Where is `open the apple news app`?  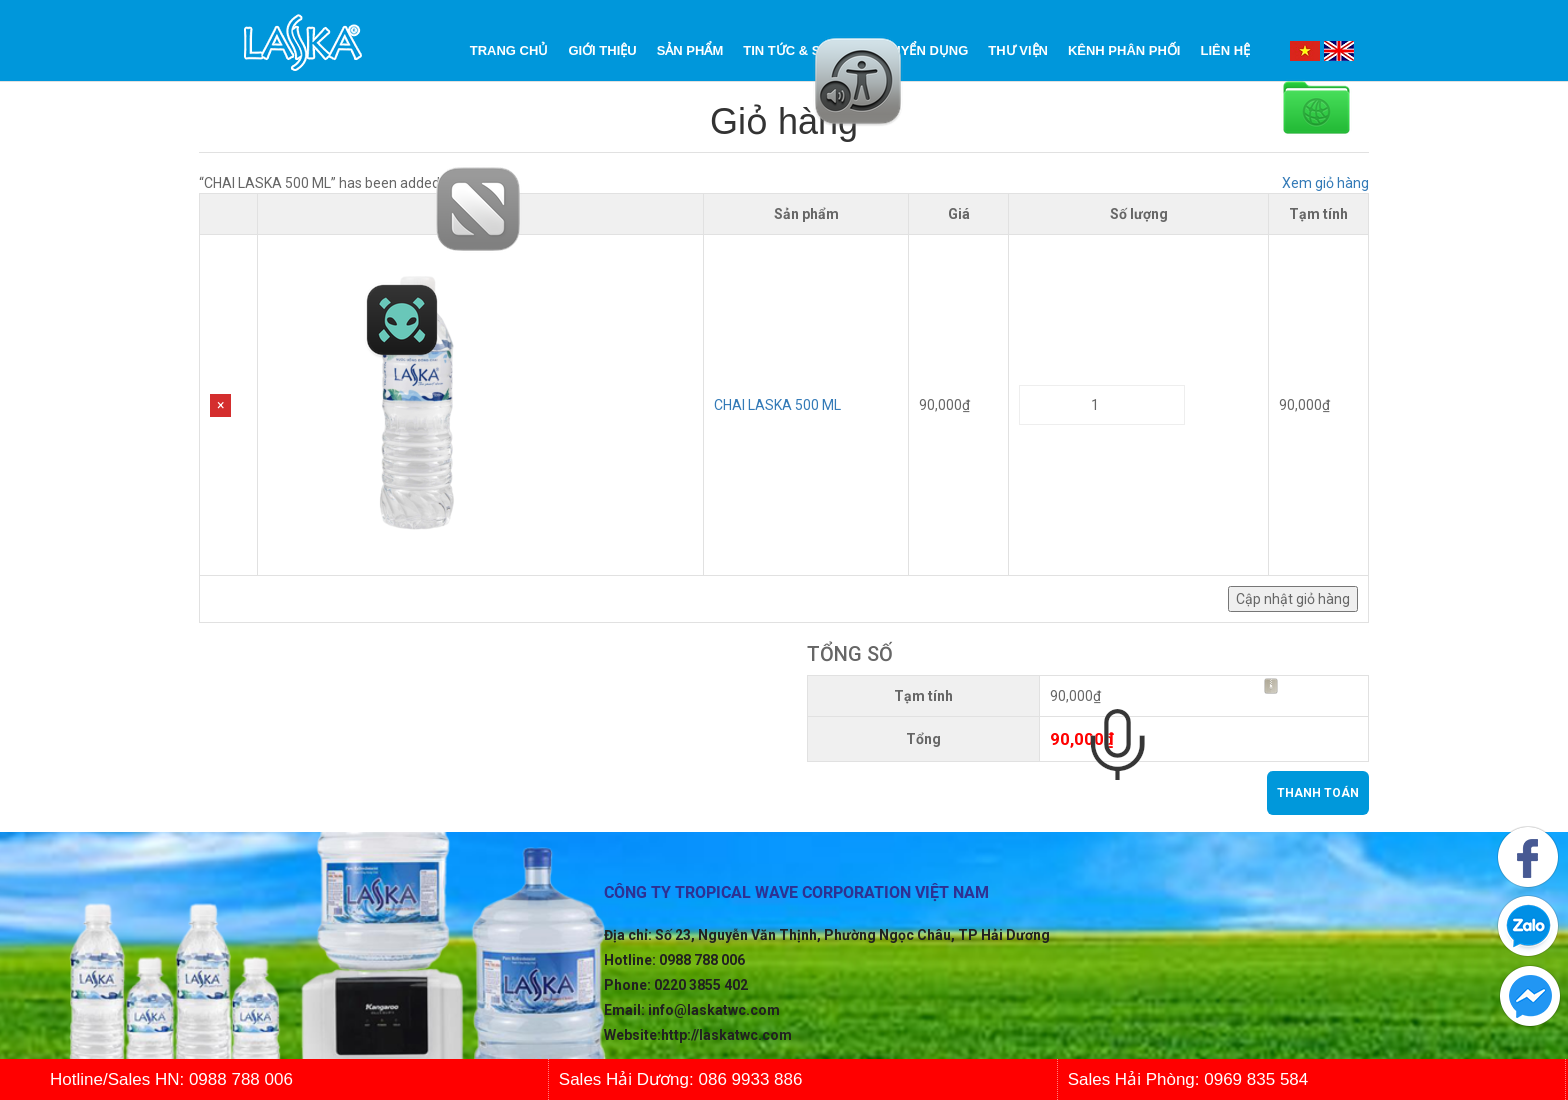
open the apple news app is located at coordinates (478, 209).